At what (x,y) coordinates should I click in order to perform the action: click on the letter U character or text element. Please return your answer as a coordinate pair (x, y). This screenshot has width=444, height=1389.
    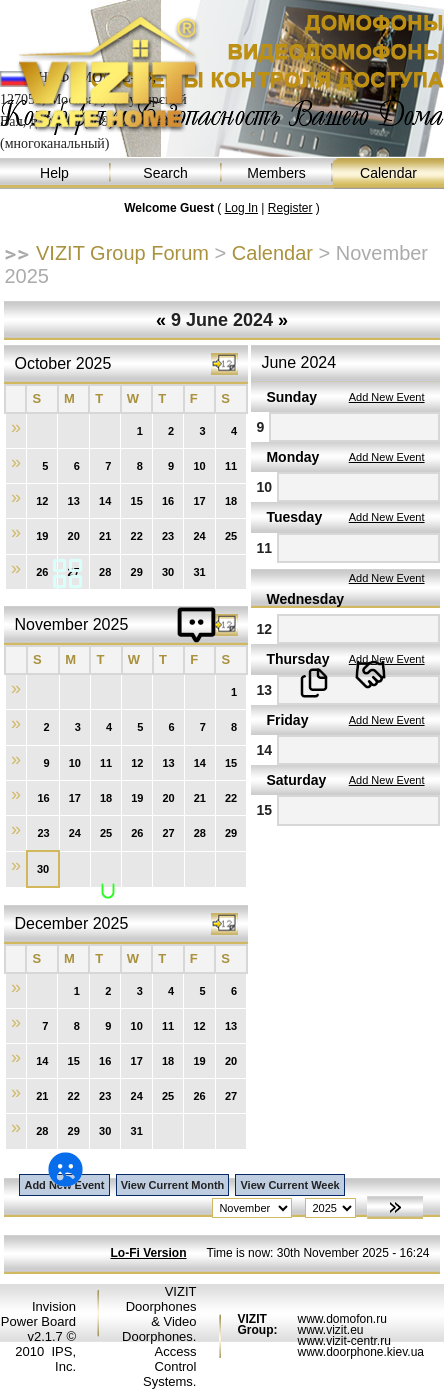
    Looking at the image, I should click on (108, 891).